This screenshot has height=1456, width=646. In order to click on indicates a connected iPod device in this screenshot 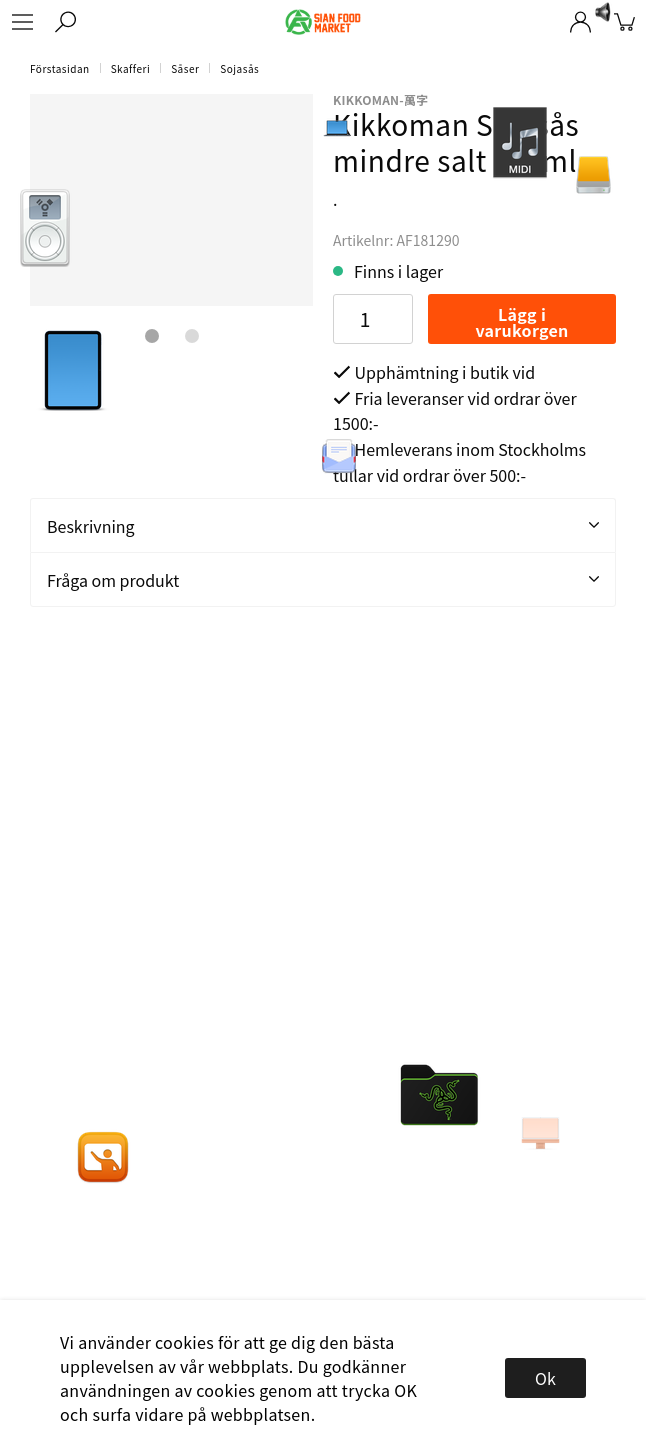, I will do `click(45, 228)`.